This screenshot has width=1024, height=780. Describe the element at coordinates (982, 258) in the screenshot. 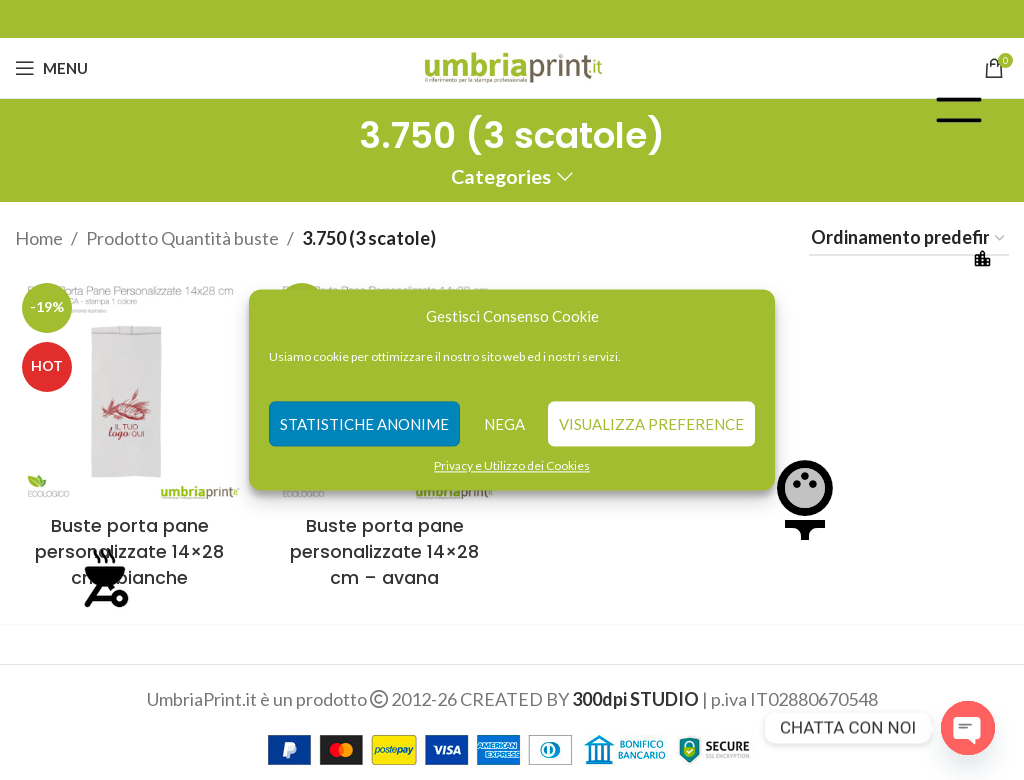

I see `view city or urban locations` at that location.